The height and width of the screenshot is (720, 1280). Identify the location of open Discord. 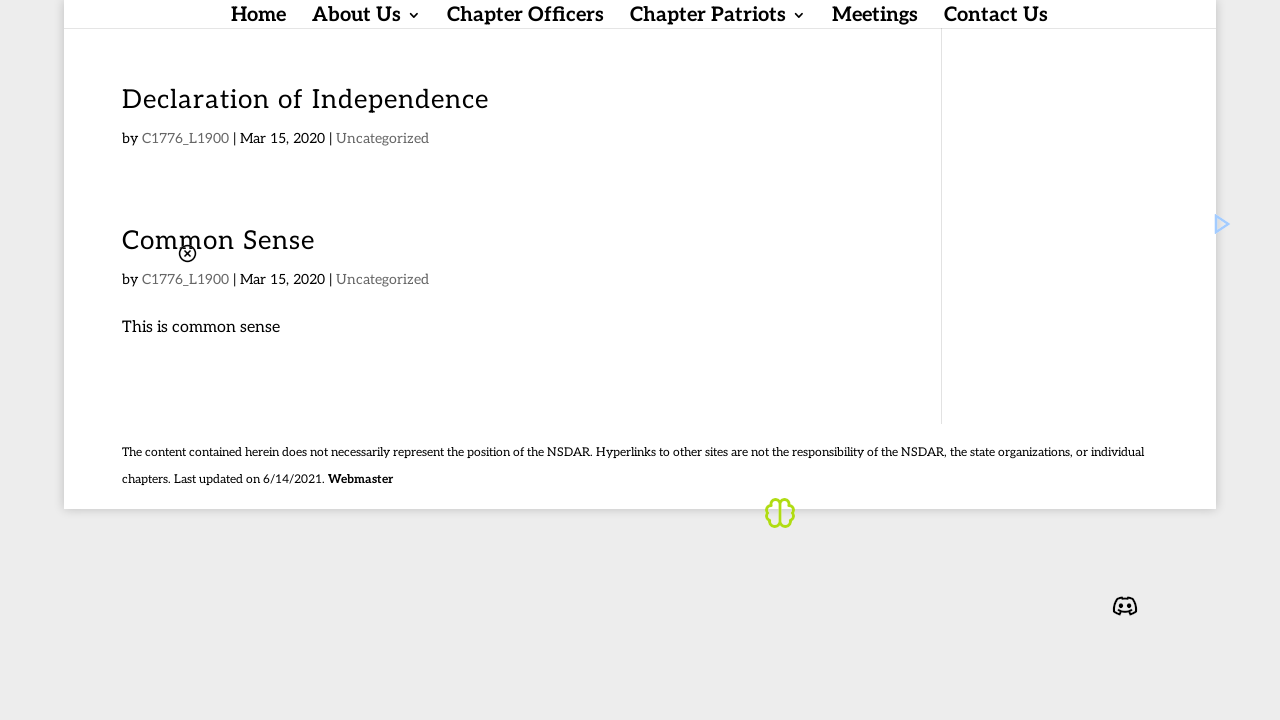
(1125, 606).